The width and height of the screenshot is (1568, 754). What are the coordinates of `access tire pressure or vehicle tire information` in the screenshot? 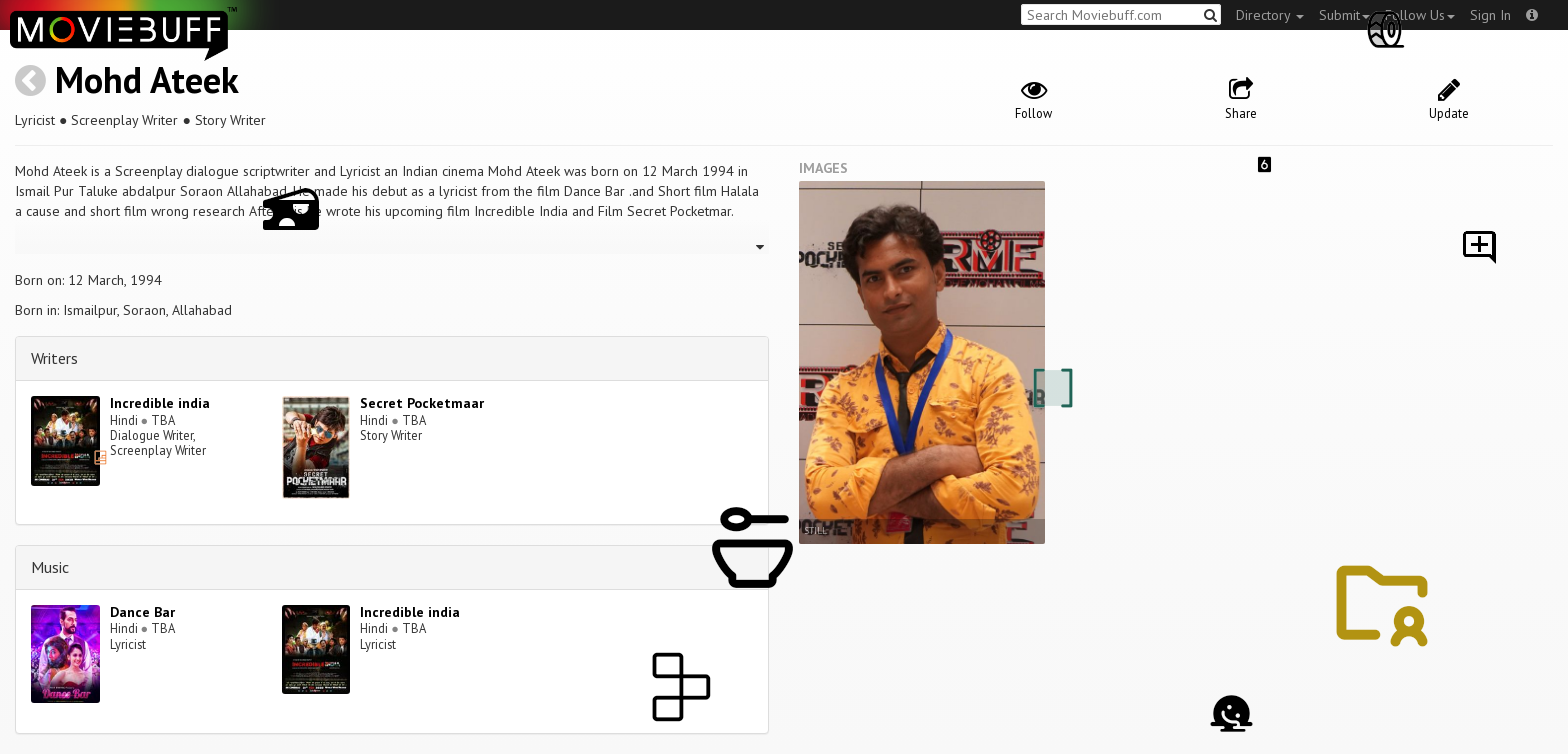 It's located at (1384, 29).